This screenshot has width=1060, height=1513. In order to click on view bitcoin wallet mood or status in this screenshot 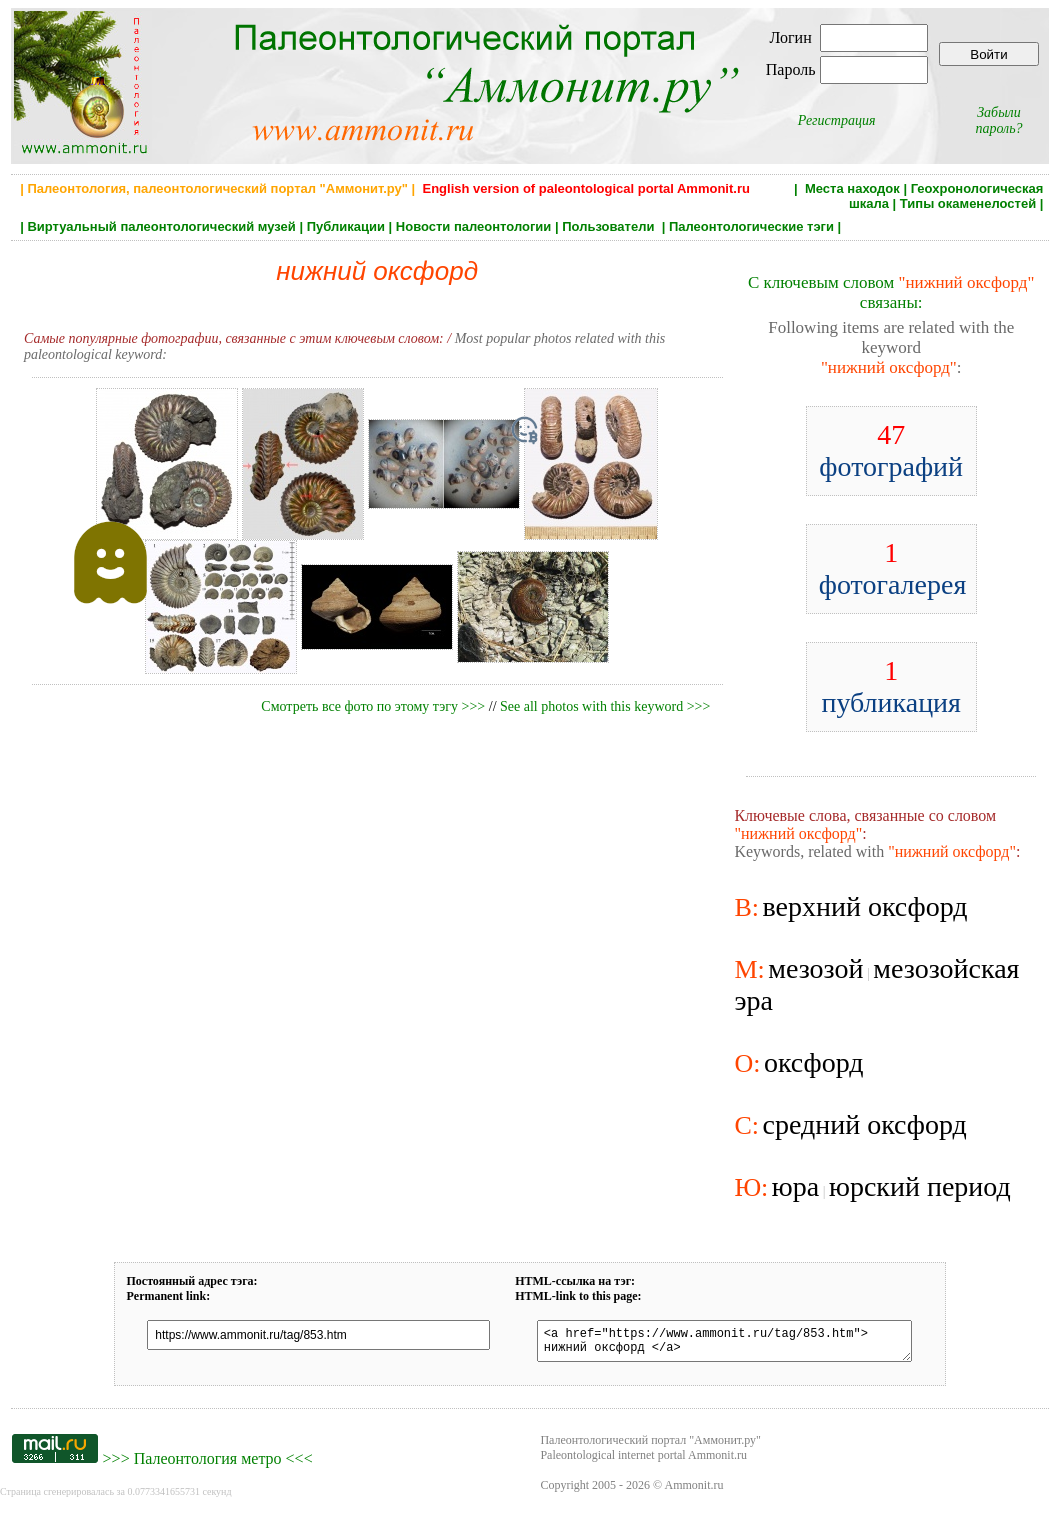, I will do `click(524, 429)`.